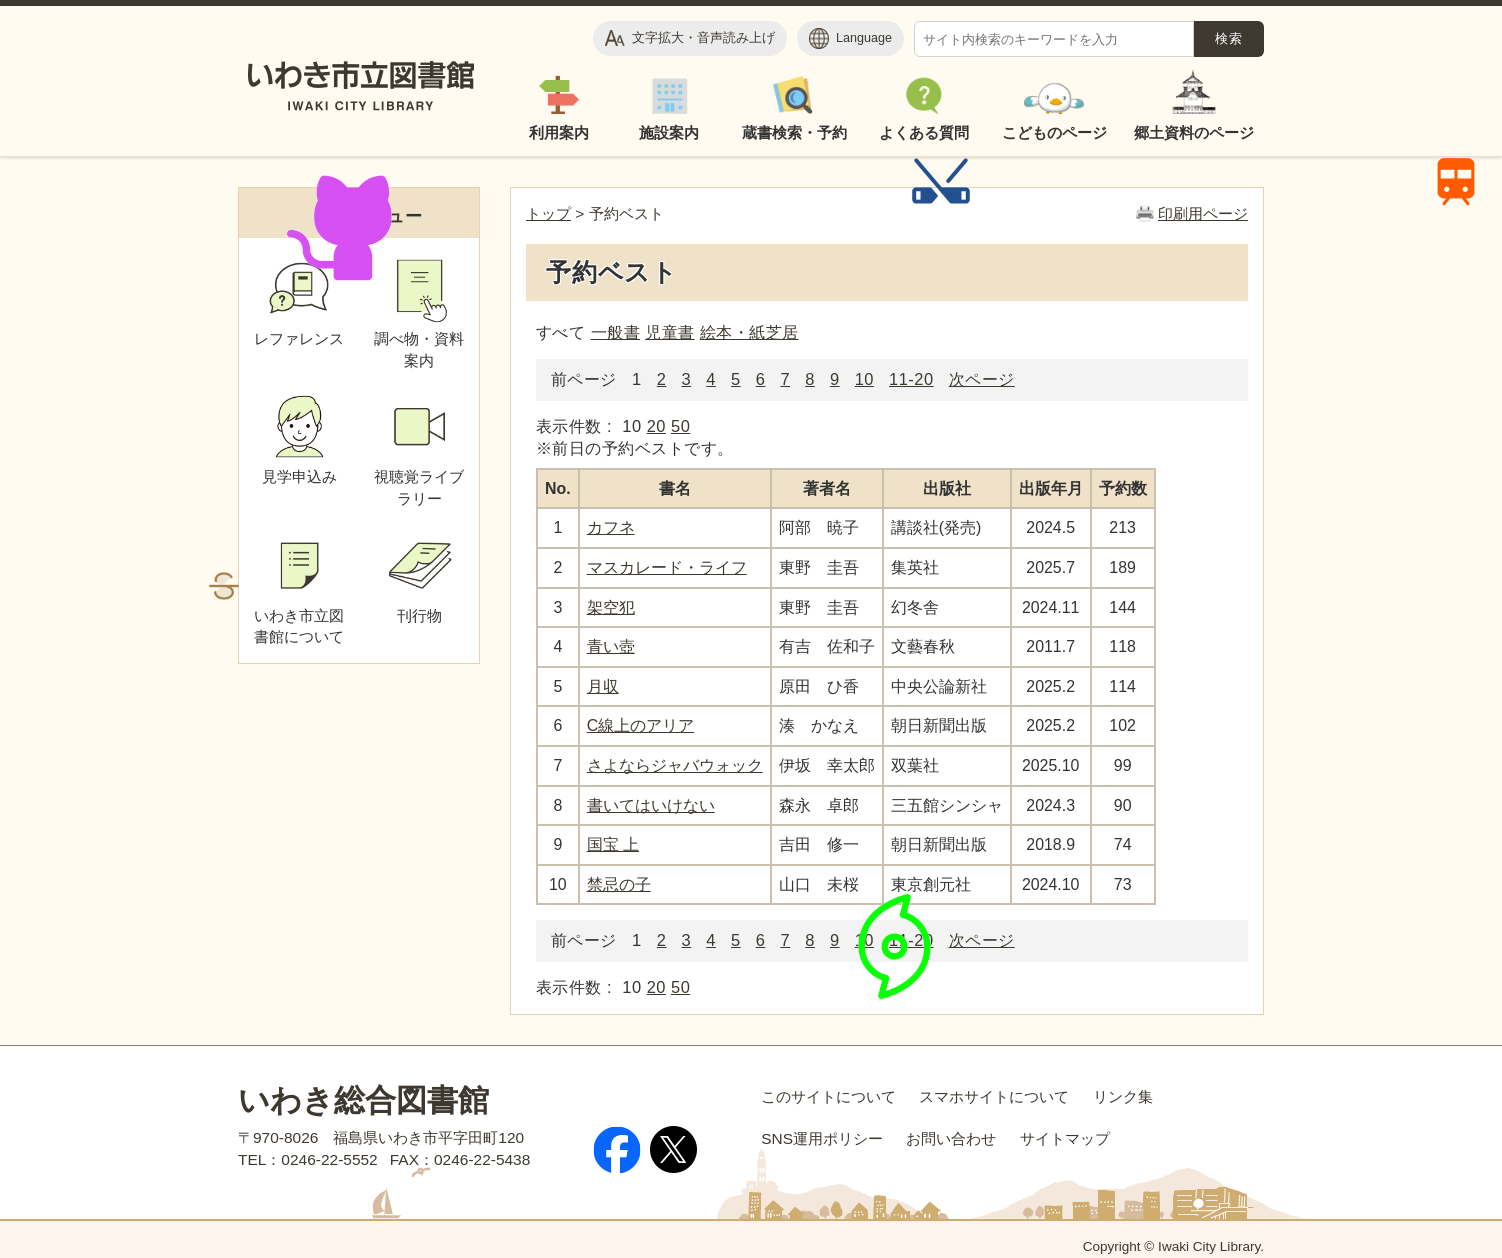 This screenshot has width=1502, height=1258. I want to click on view hockey scores or stats, so click(941, 181).